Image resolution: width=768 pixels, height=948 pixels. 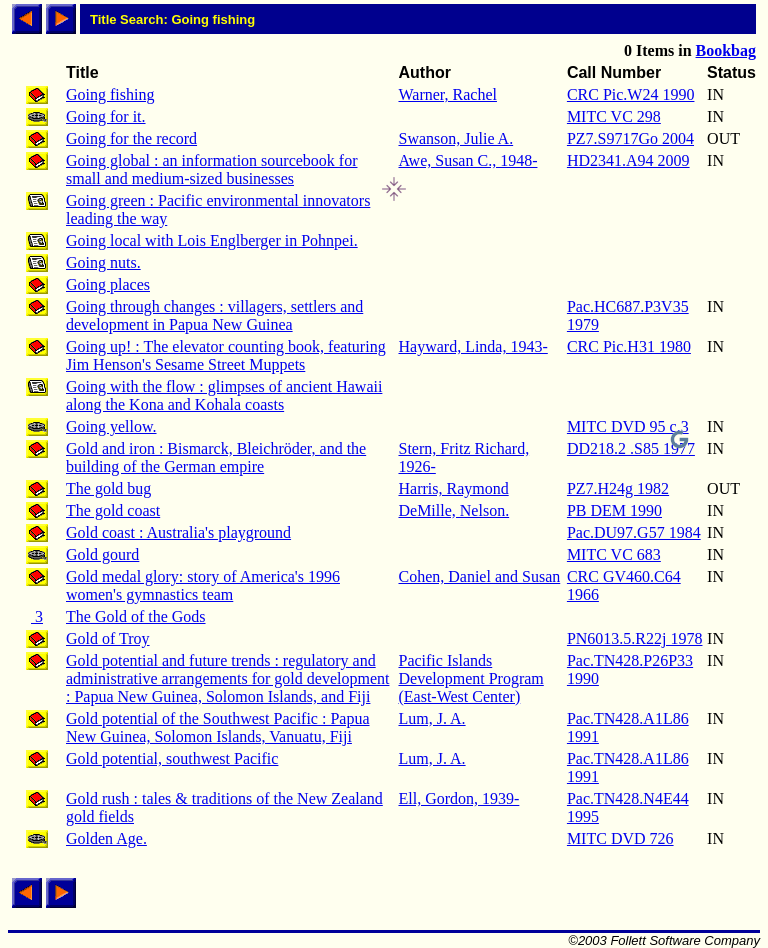 I want to click on collapse or minimize content from all directions, so click(x=394, y=189).